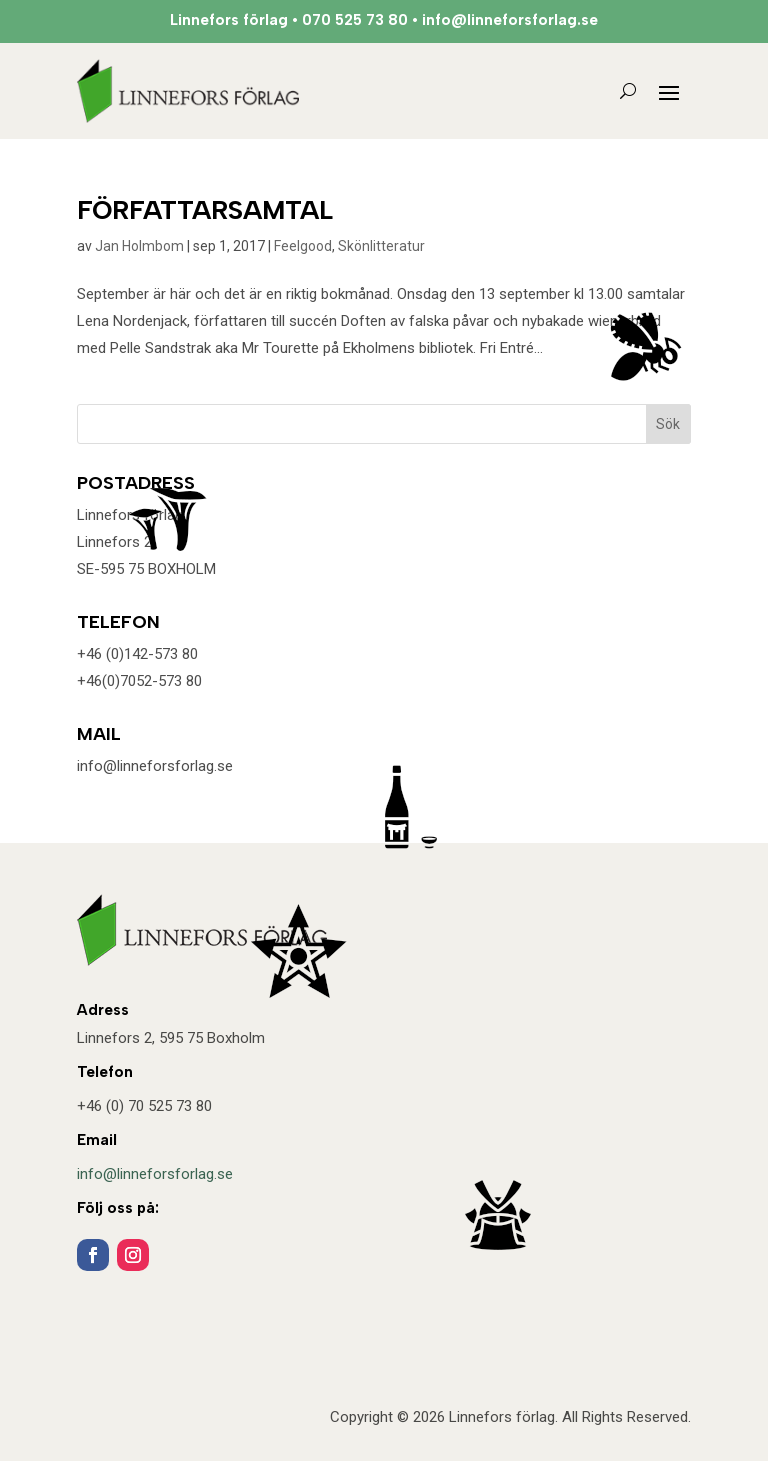 The width and height of the screenshot is (768, 1461). I want to click on select sake or Japanese beverage option, so click(411, 807).